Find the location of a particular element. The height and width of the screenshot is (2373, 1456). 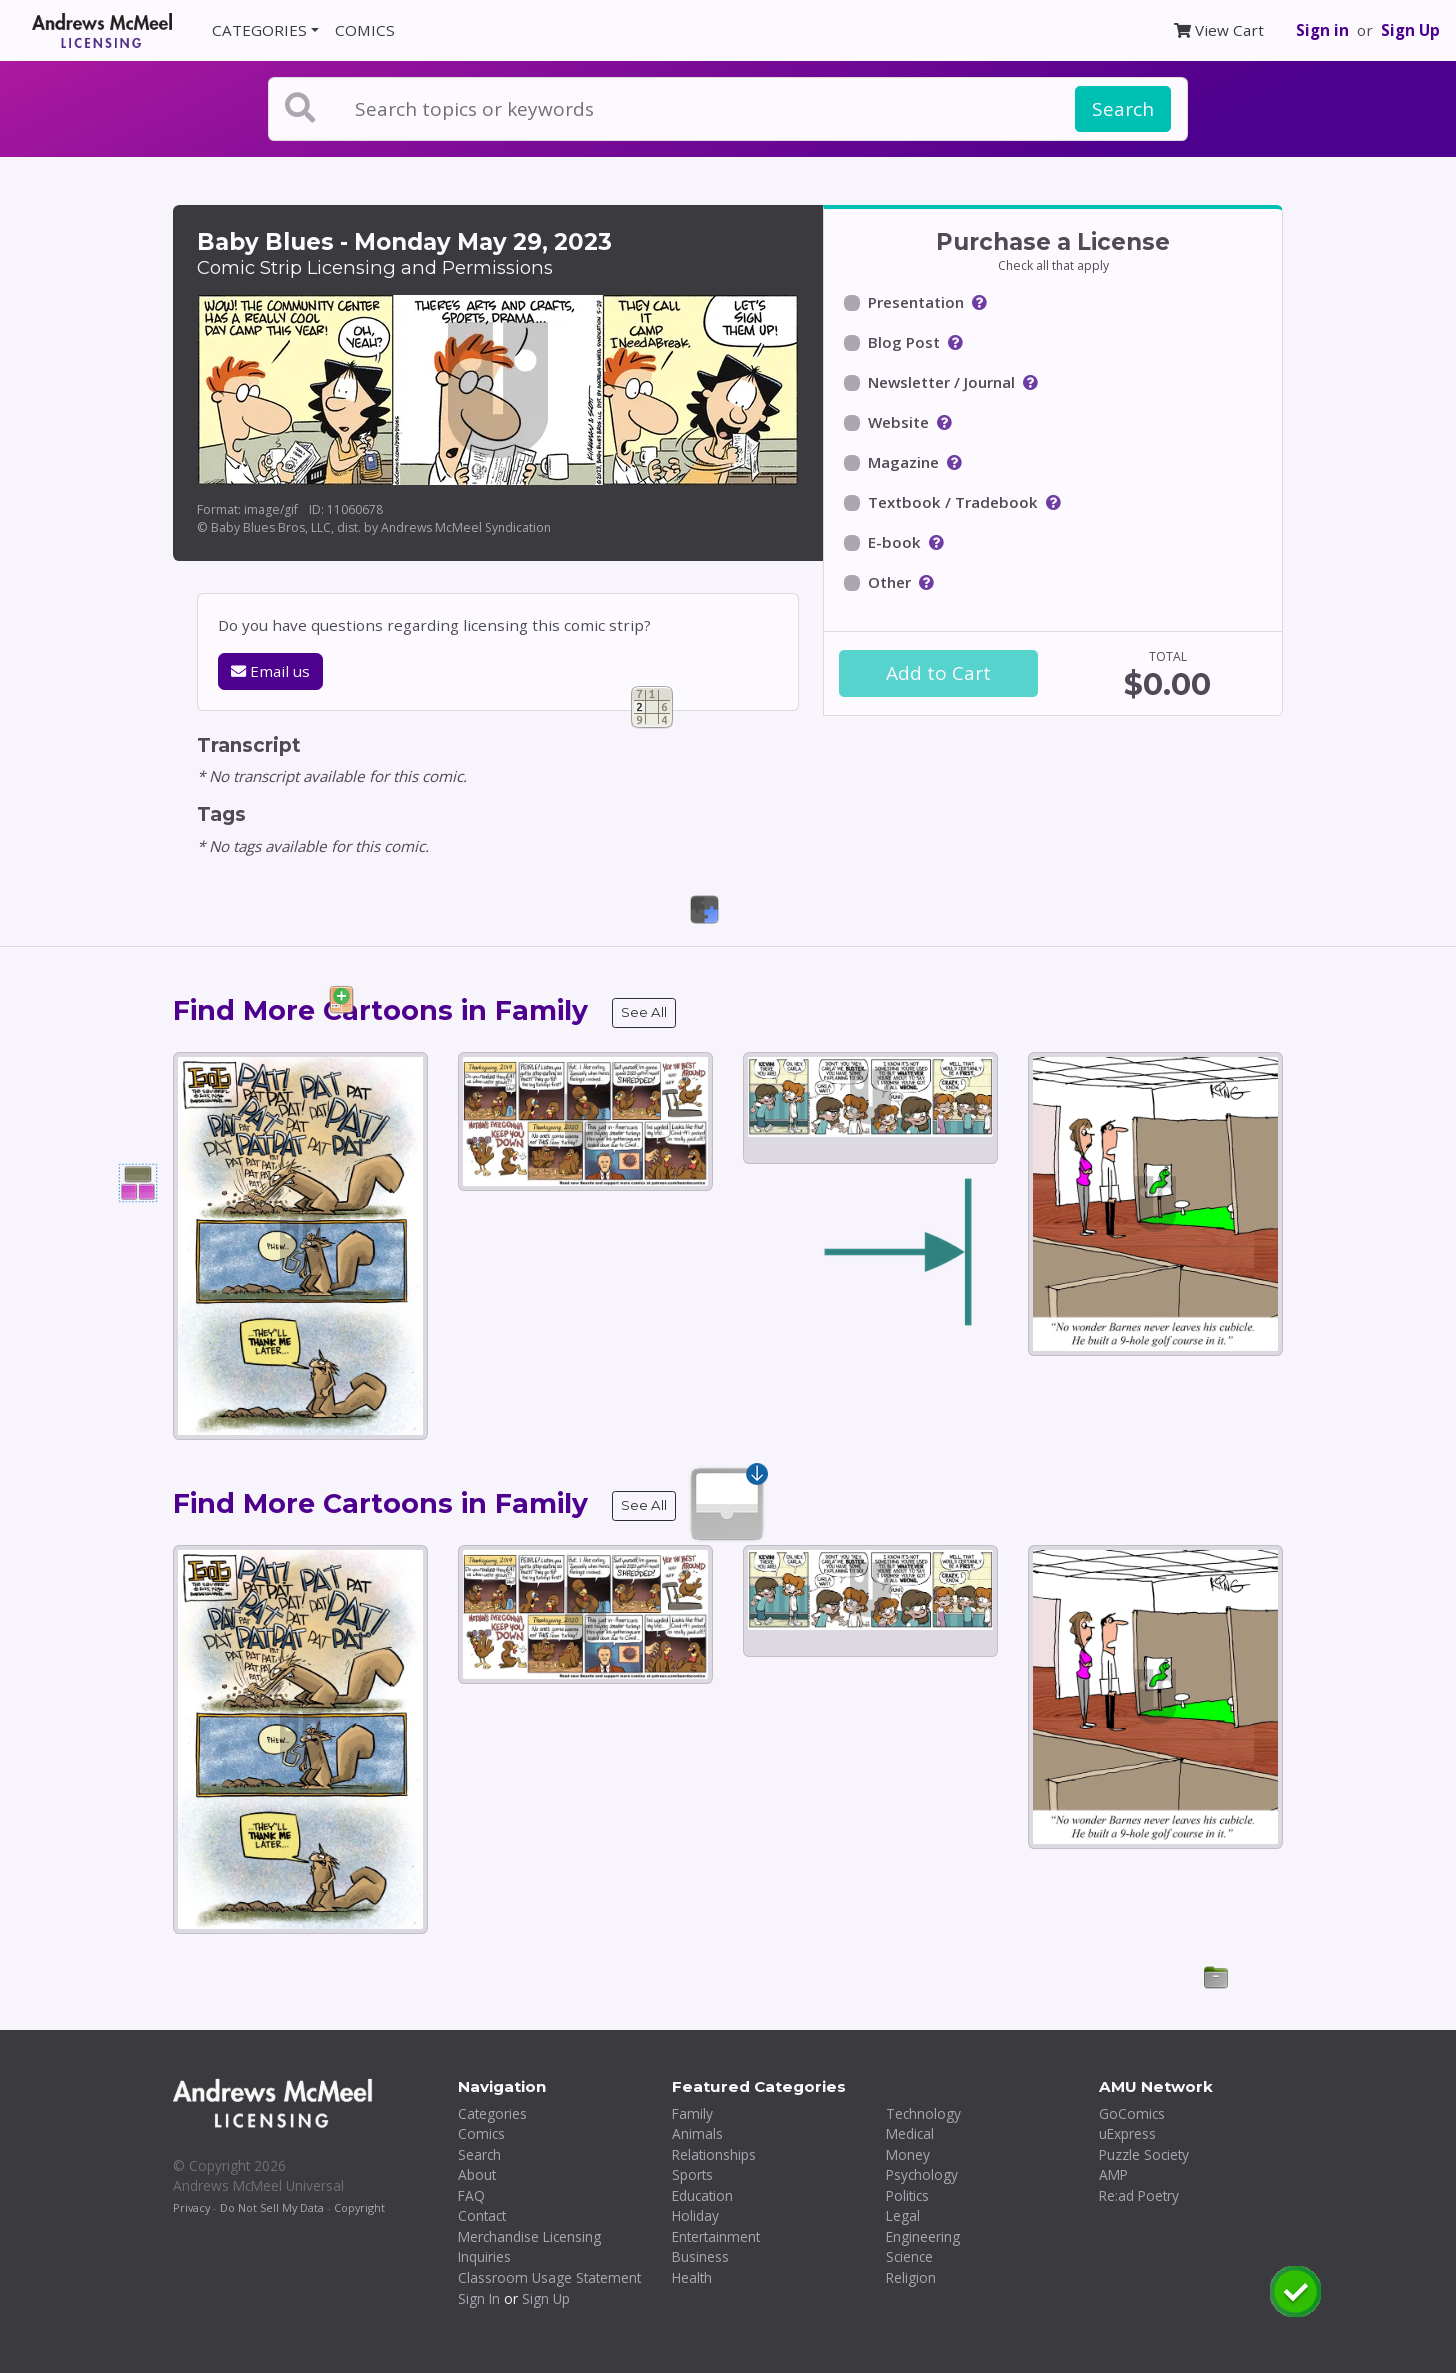

manage bluetooth plugins or extensions is located at coordinates (704, 909).